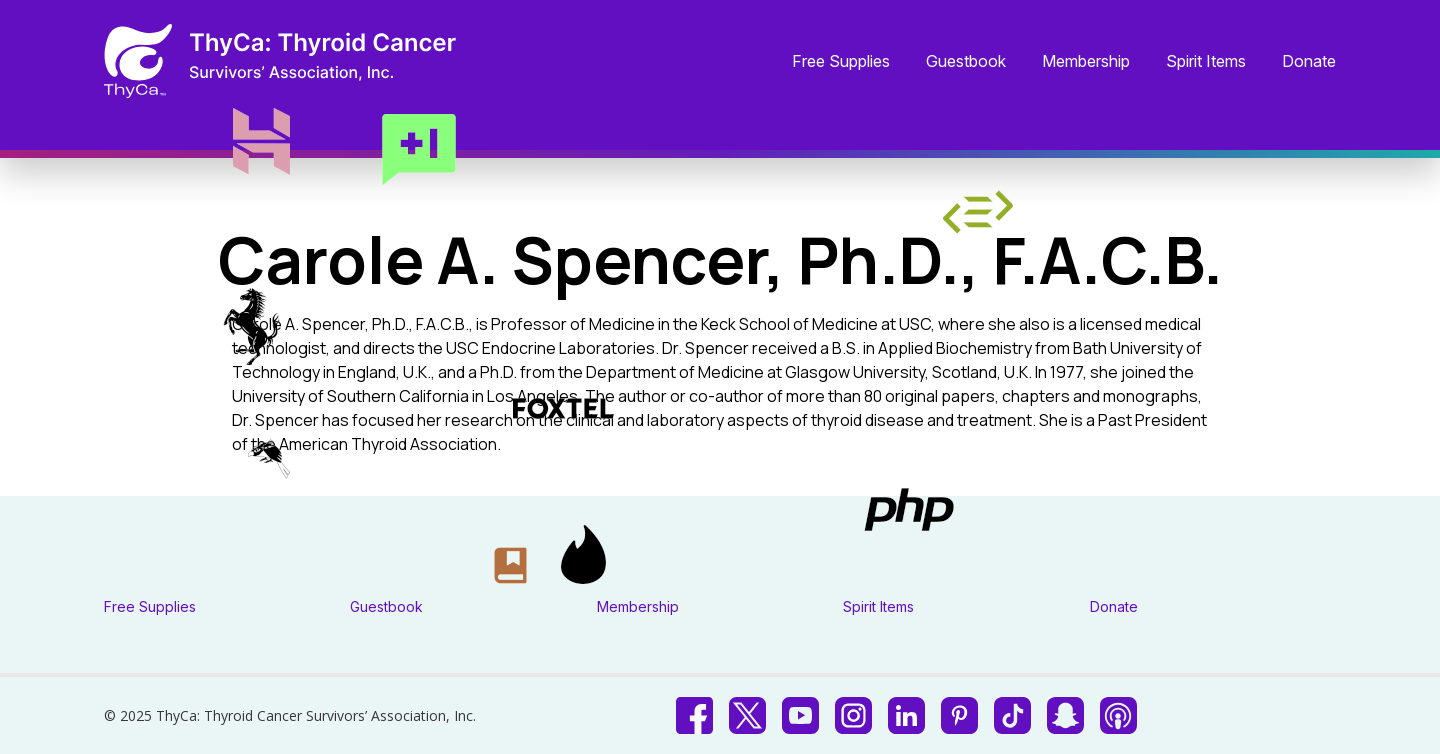 The width and height of the screenshot is (1440, 754). I want to click on add a follow-up message to a conversation, so click(419, 147).